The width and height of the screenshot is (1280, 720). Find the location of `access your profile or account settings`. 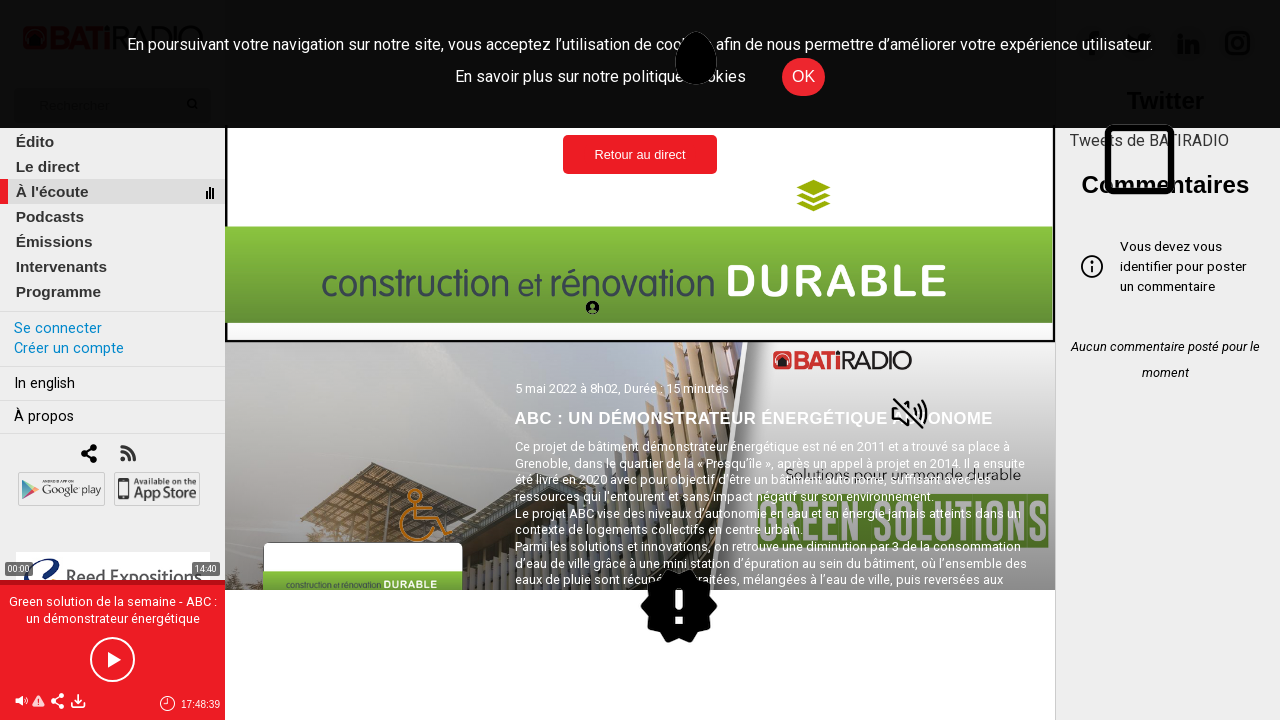

access your profile or account settings is located at coordinates (592, 307).